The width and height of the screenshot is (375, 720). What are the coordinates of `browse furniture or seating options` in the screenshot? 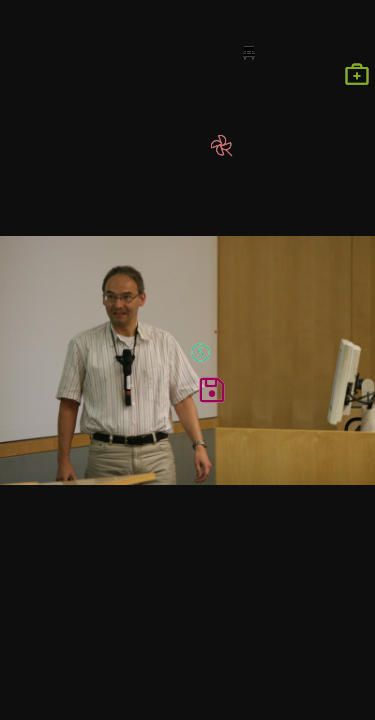 It's located at (249, 53).